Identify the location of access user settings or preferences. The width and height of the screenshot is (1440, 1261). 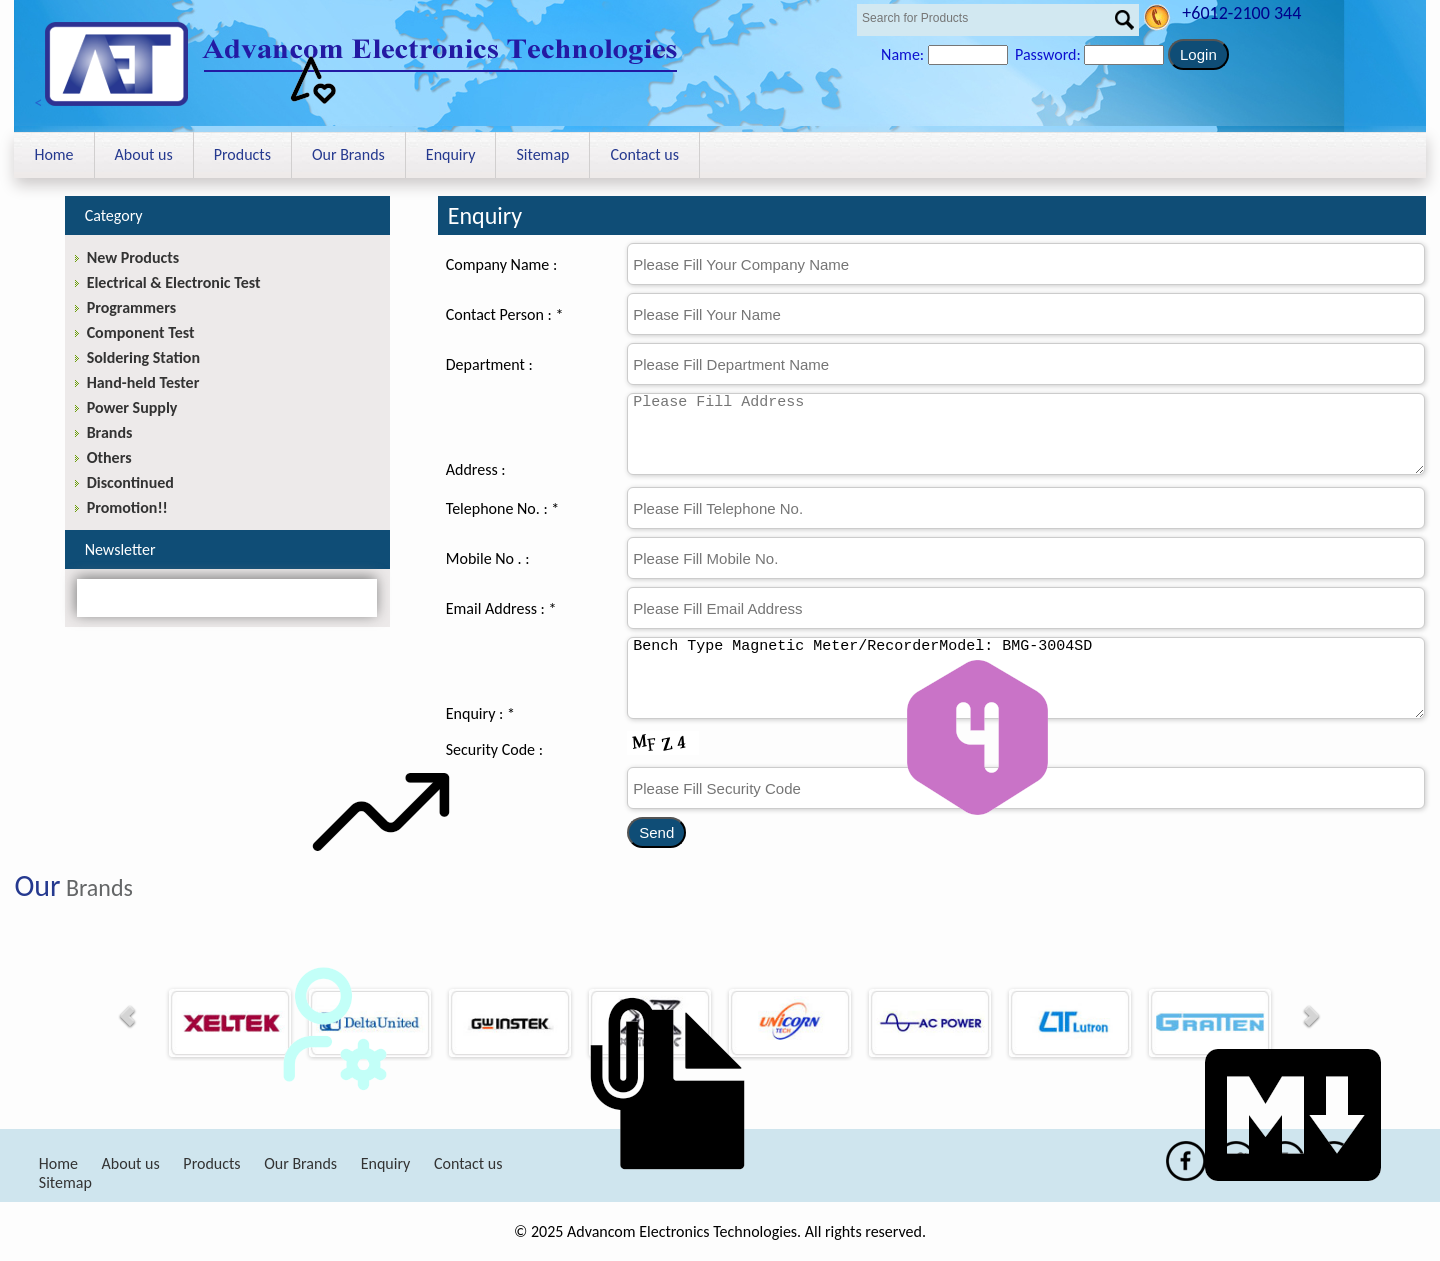
(323, 1024).